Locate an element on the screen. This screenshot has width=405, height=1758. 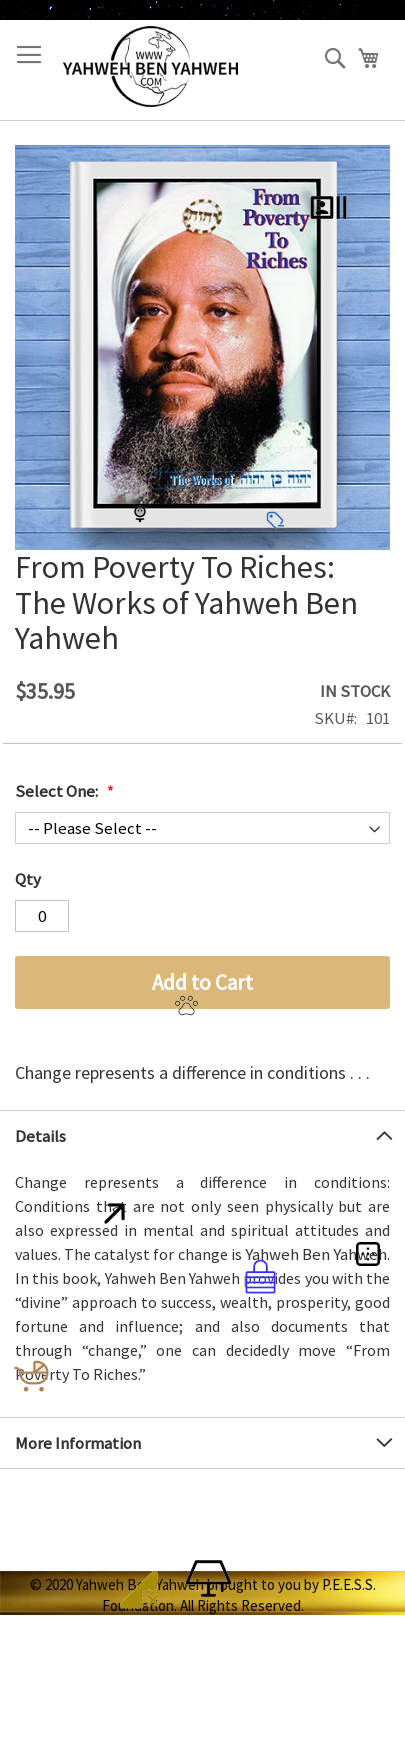
browse baby or parenting products is located at coordinates (32, 1375).